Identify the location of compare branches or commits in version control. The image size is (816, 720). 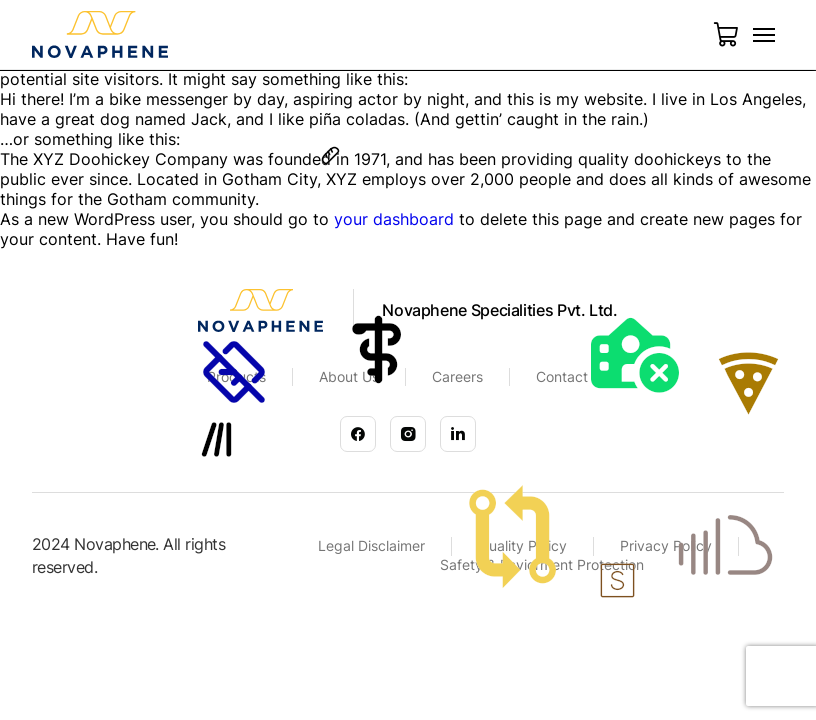
(512, 536).